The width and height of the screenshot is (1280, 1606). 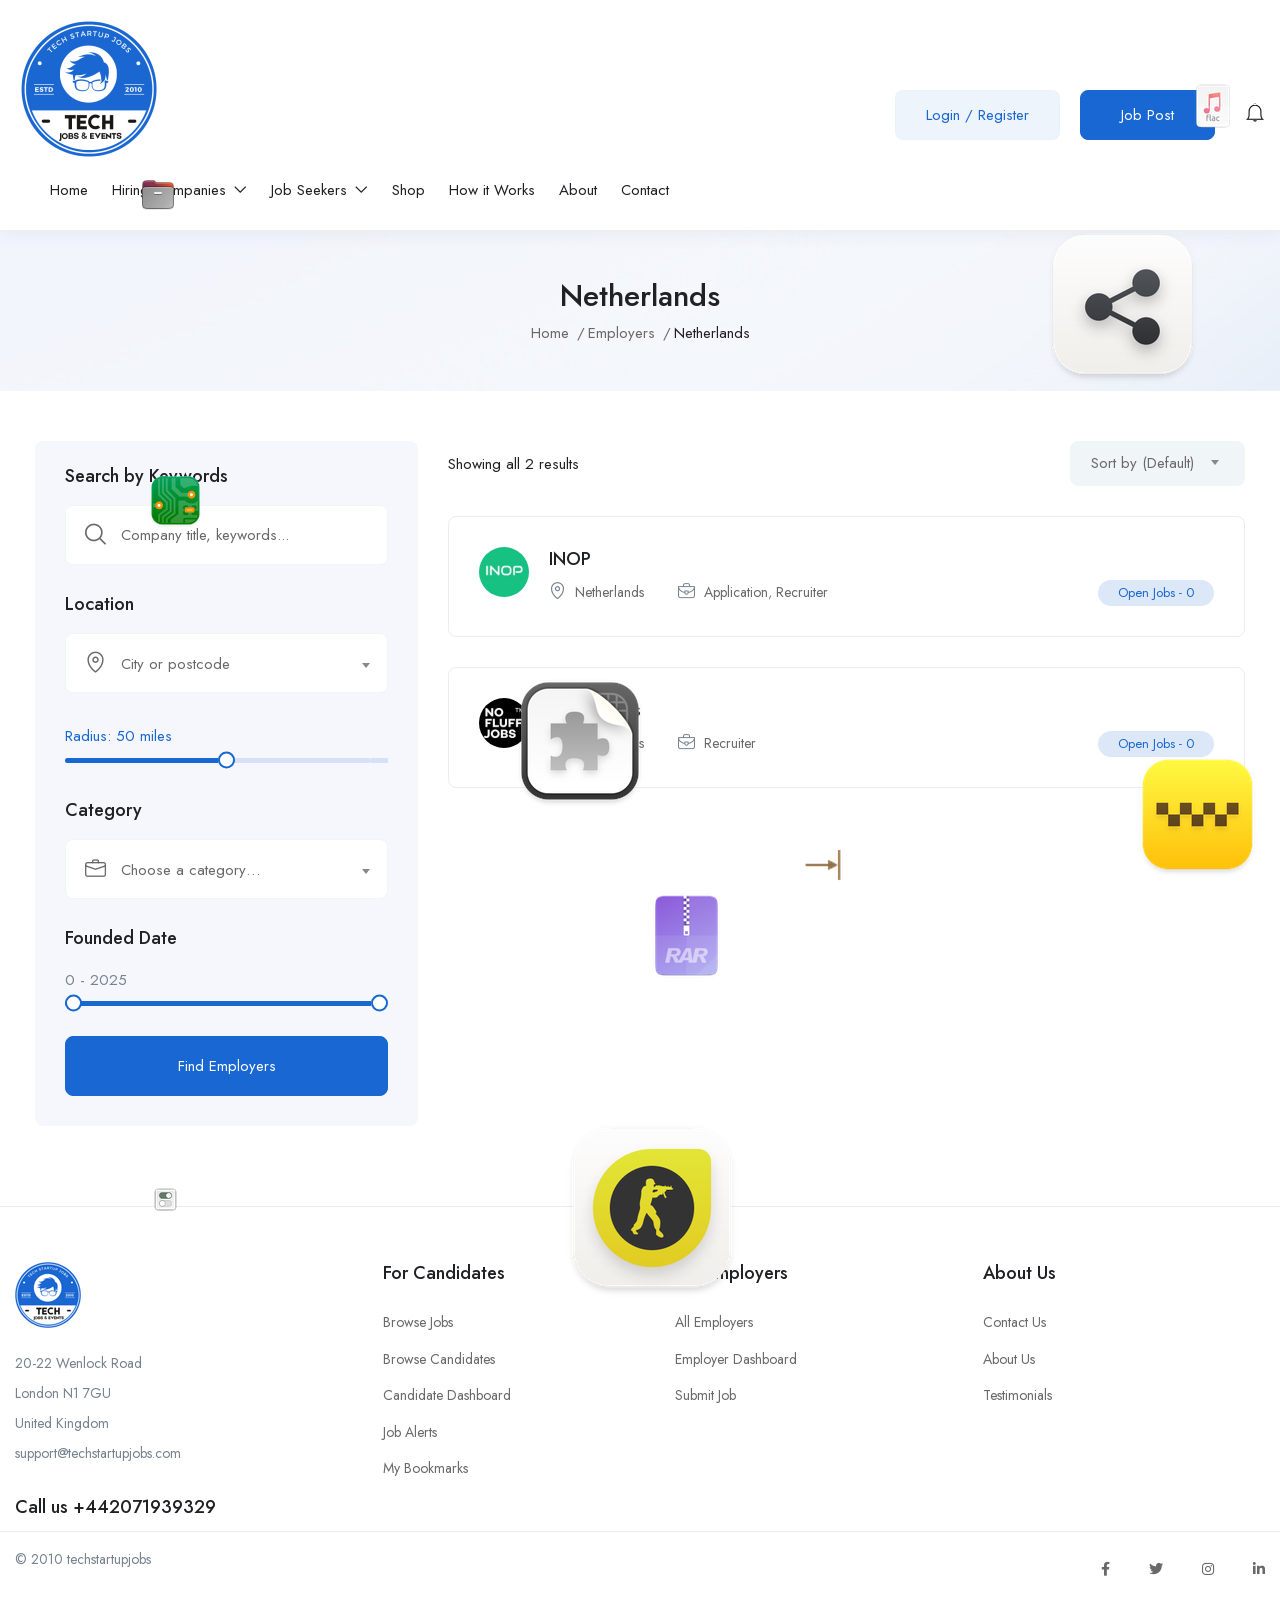 What do you see at coordinates (175, 500) in the screenshot?
I see `open pcbnew PCB design application` at bounding box center [175, 500].